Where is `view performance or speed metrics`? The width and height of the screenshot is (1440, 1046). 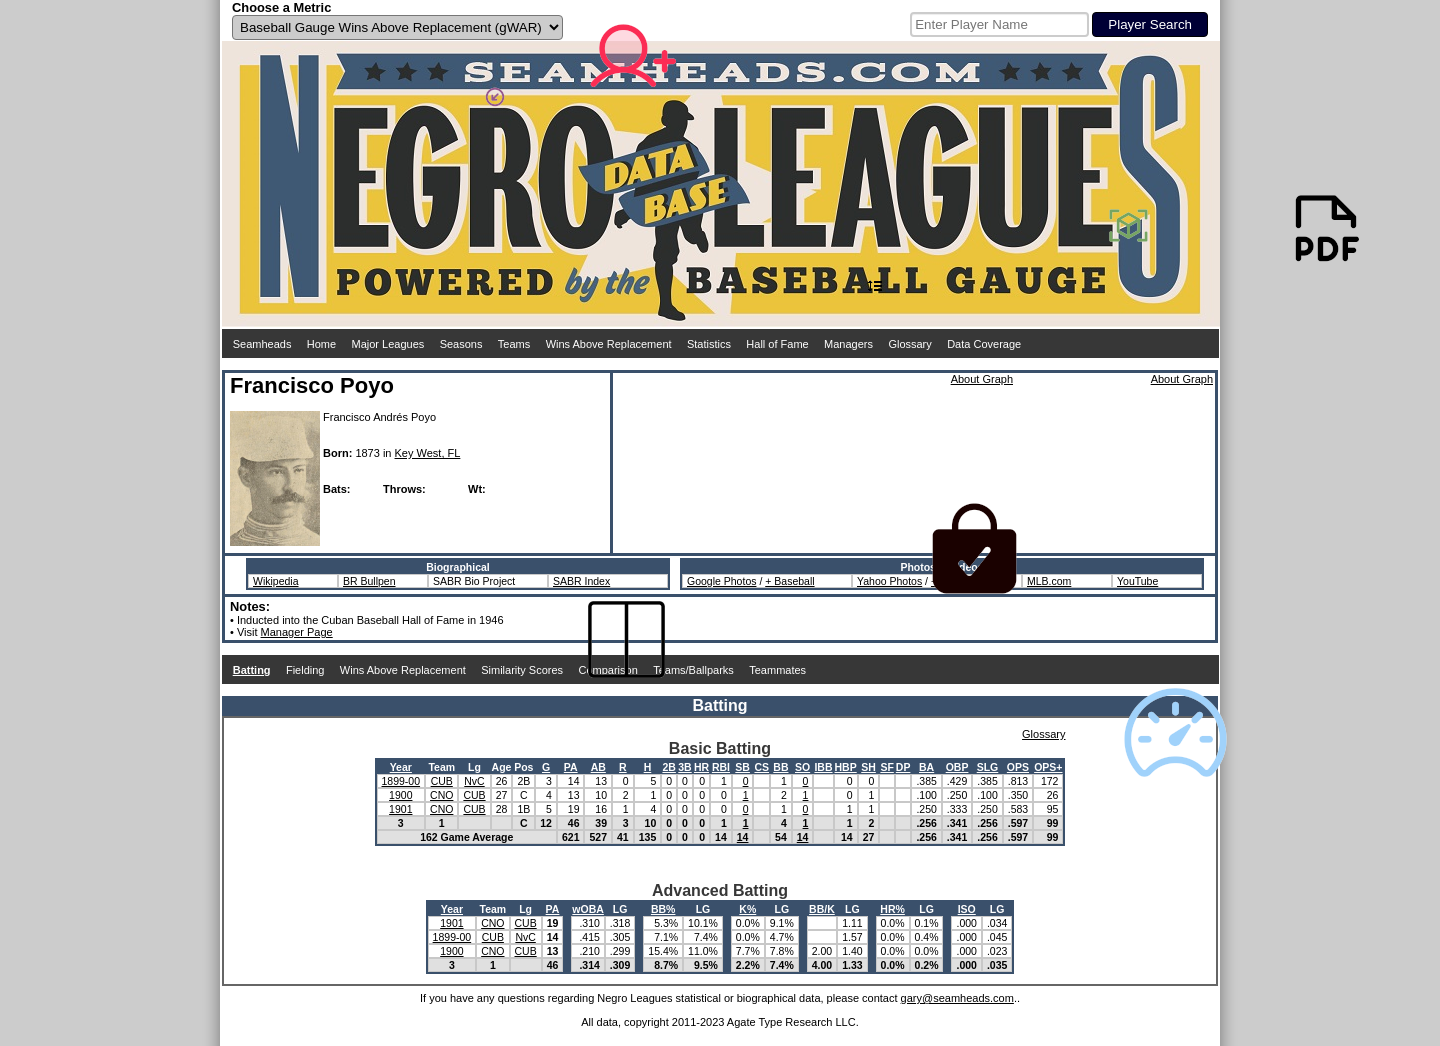 view performance or speed metrics is located at coordinates (1175, 732).